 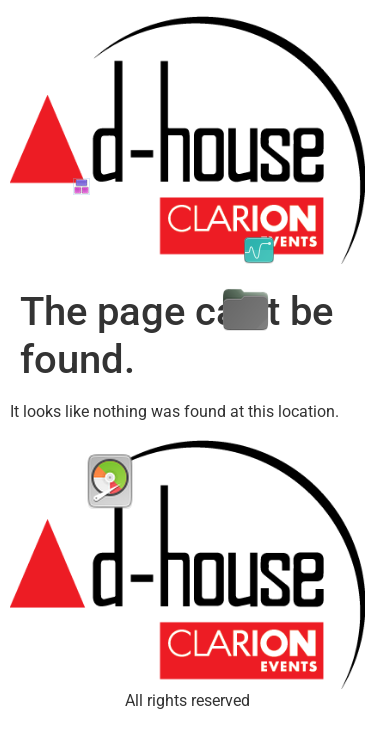 I want to click on open folder to view contents, so click(x=245, y=309).